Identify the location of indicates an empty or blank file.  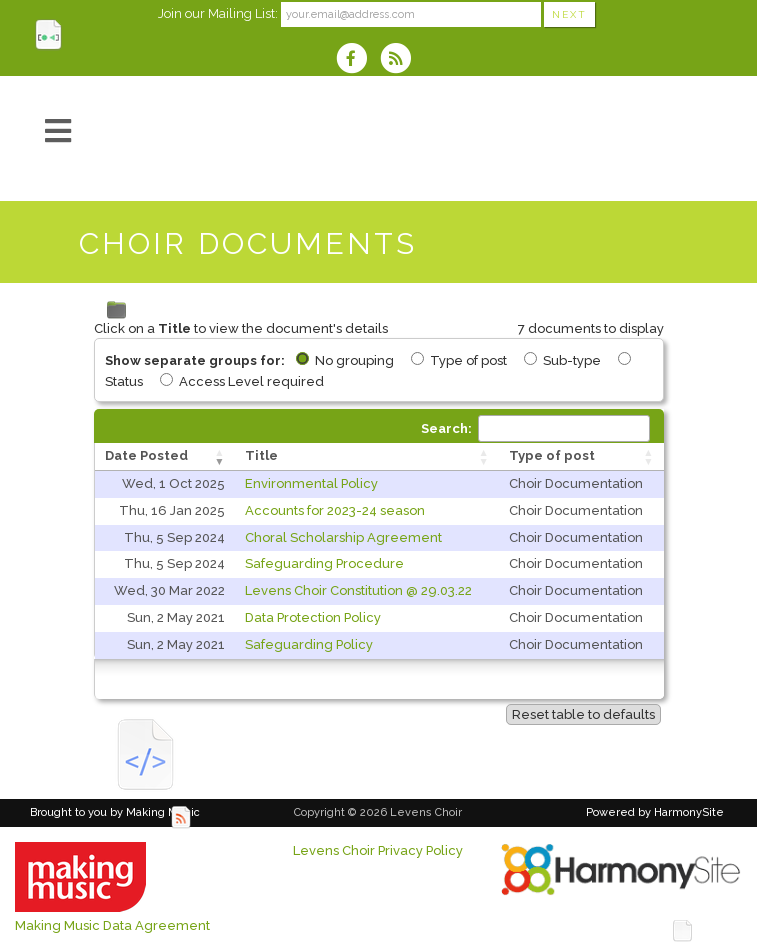
(682, 930).